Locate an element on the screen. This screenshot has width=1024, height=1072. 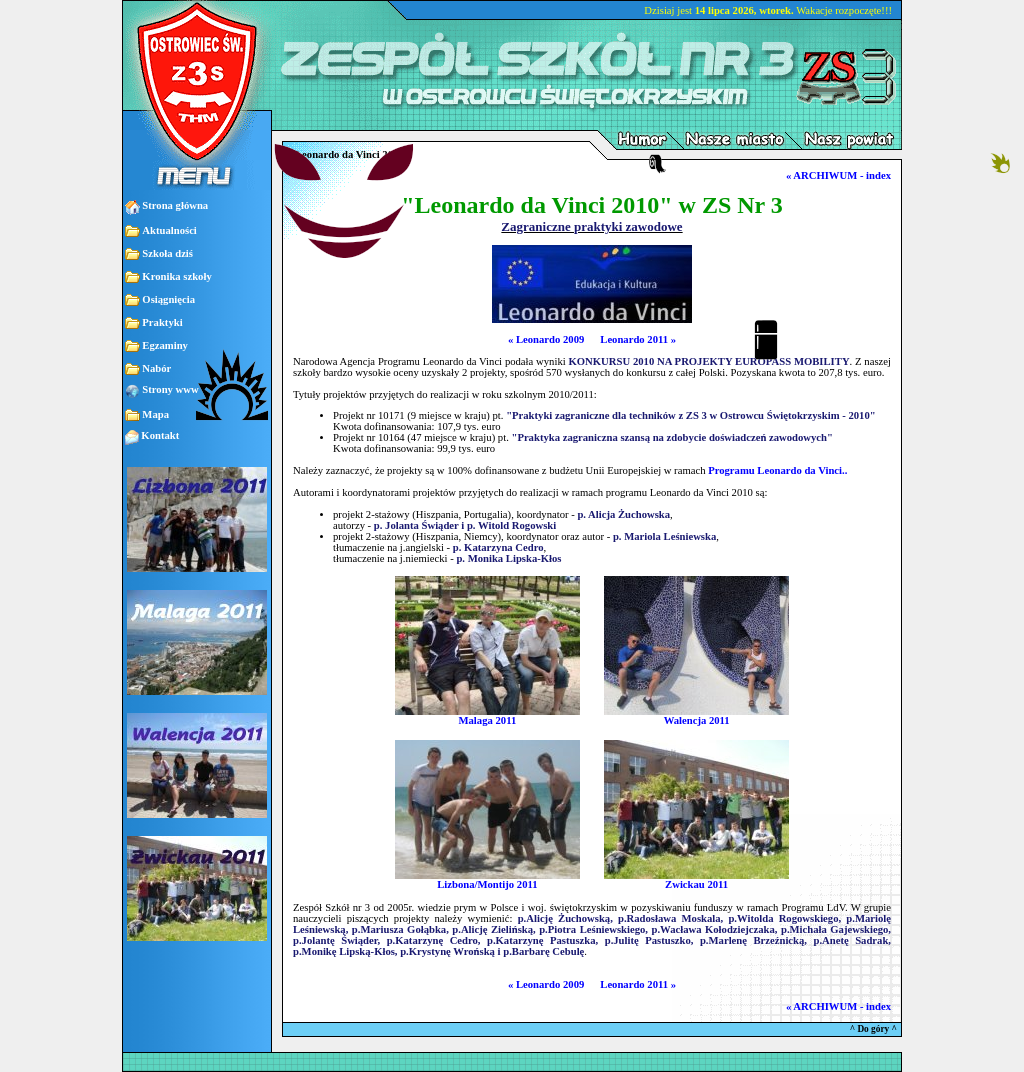
access first aid or medical supplies is located at coordinates (657, 164).